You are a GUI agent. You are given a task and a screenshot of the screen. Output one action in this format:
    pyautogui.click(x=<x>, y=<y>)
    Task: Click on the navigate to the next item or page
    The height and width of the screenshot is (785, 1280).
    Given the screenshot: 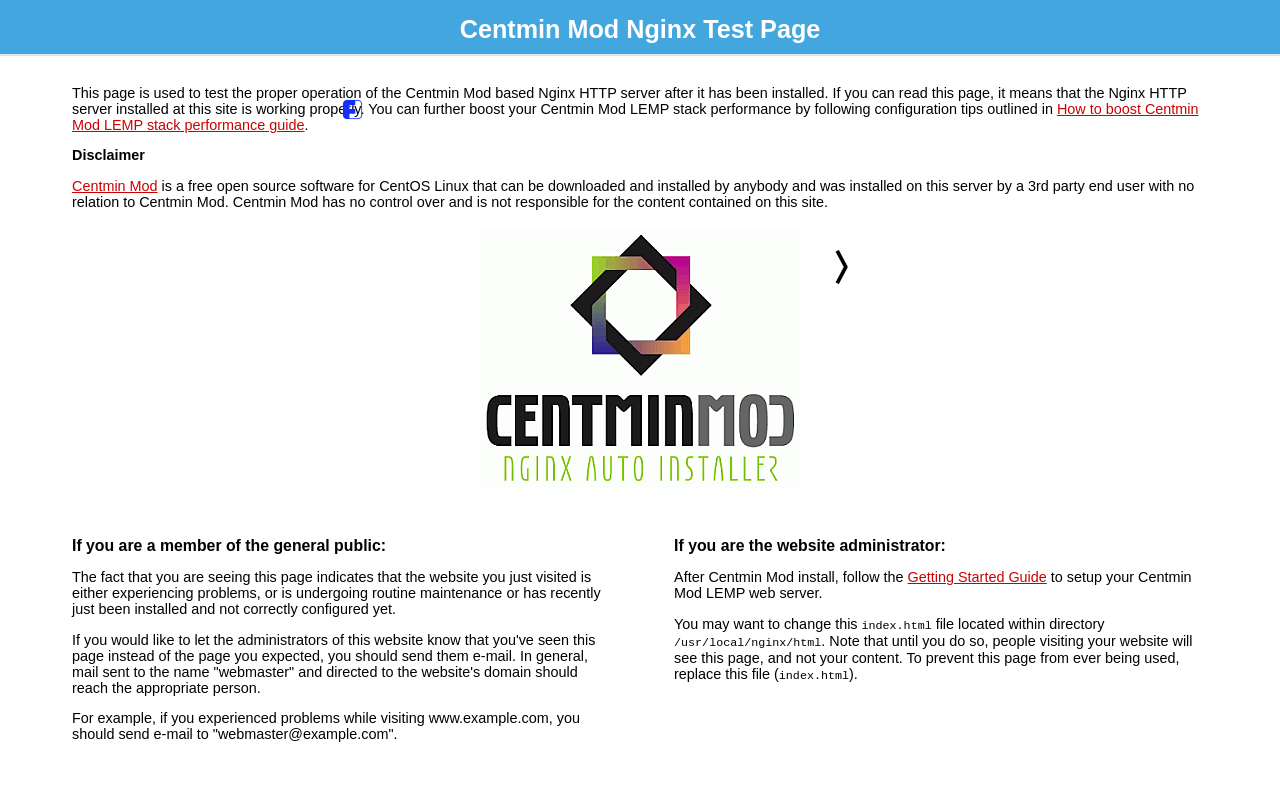 What is the action you would take?
    pyautogui.click(x=841, y=267)
    